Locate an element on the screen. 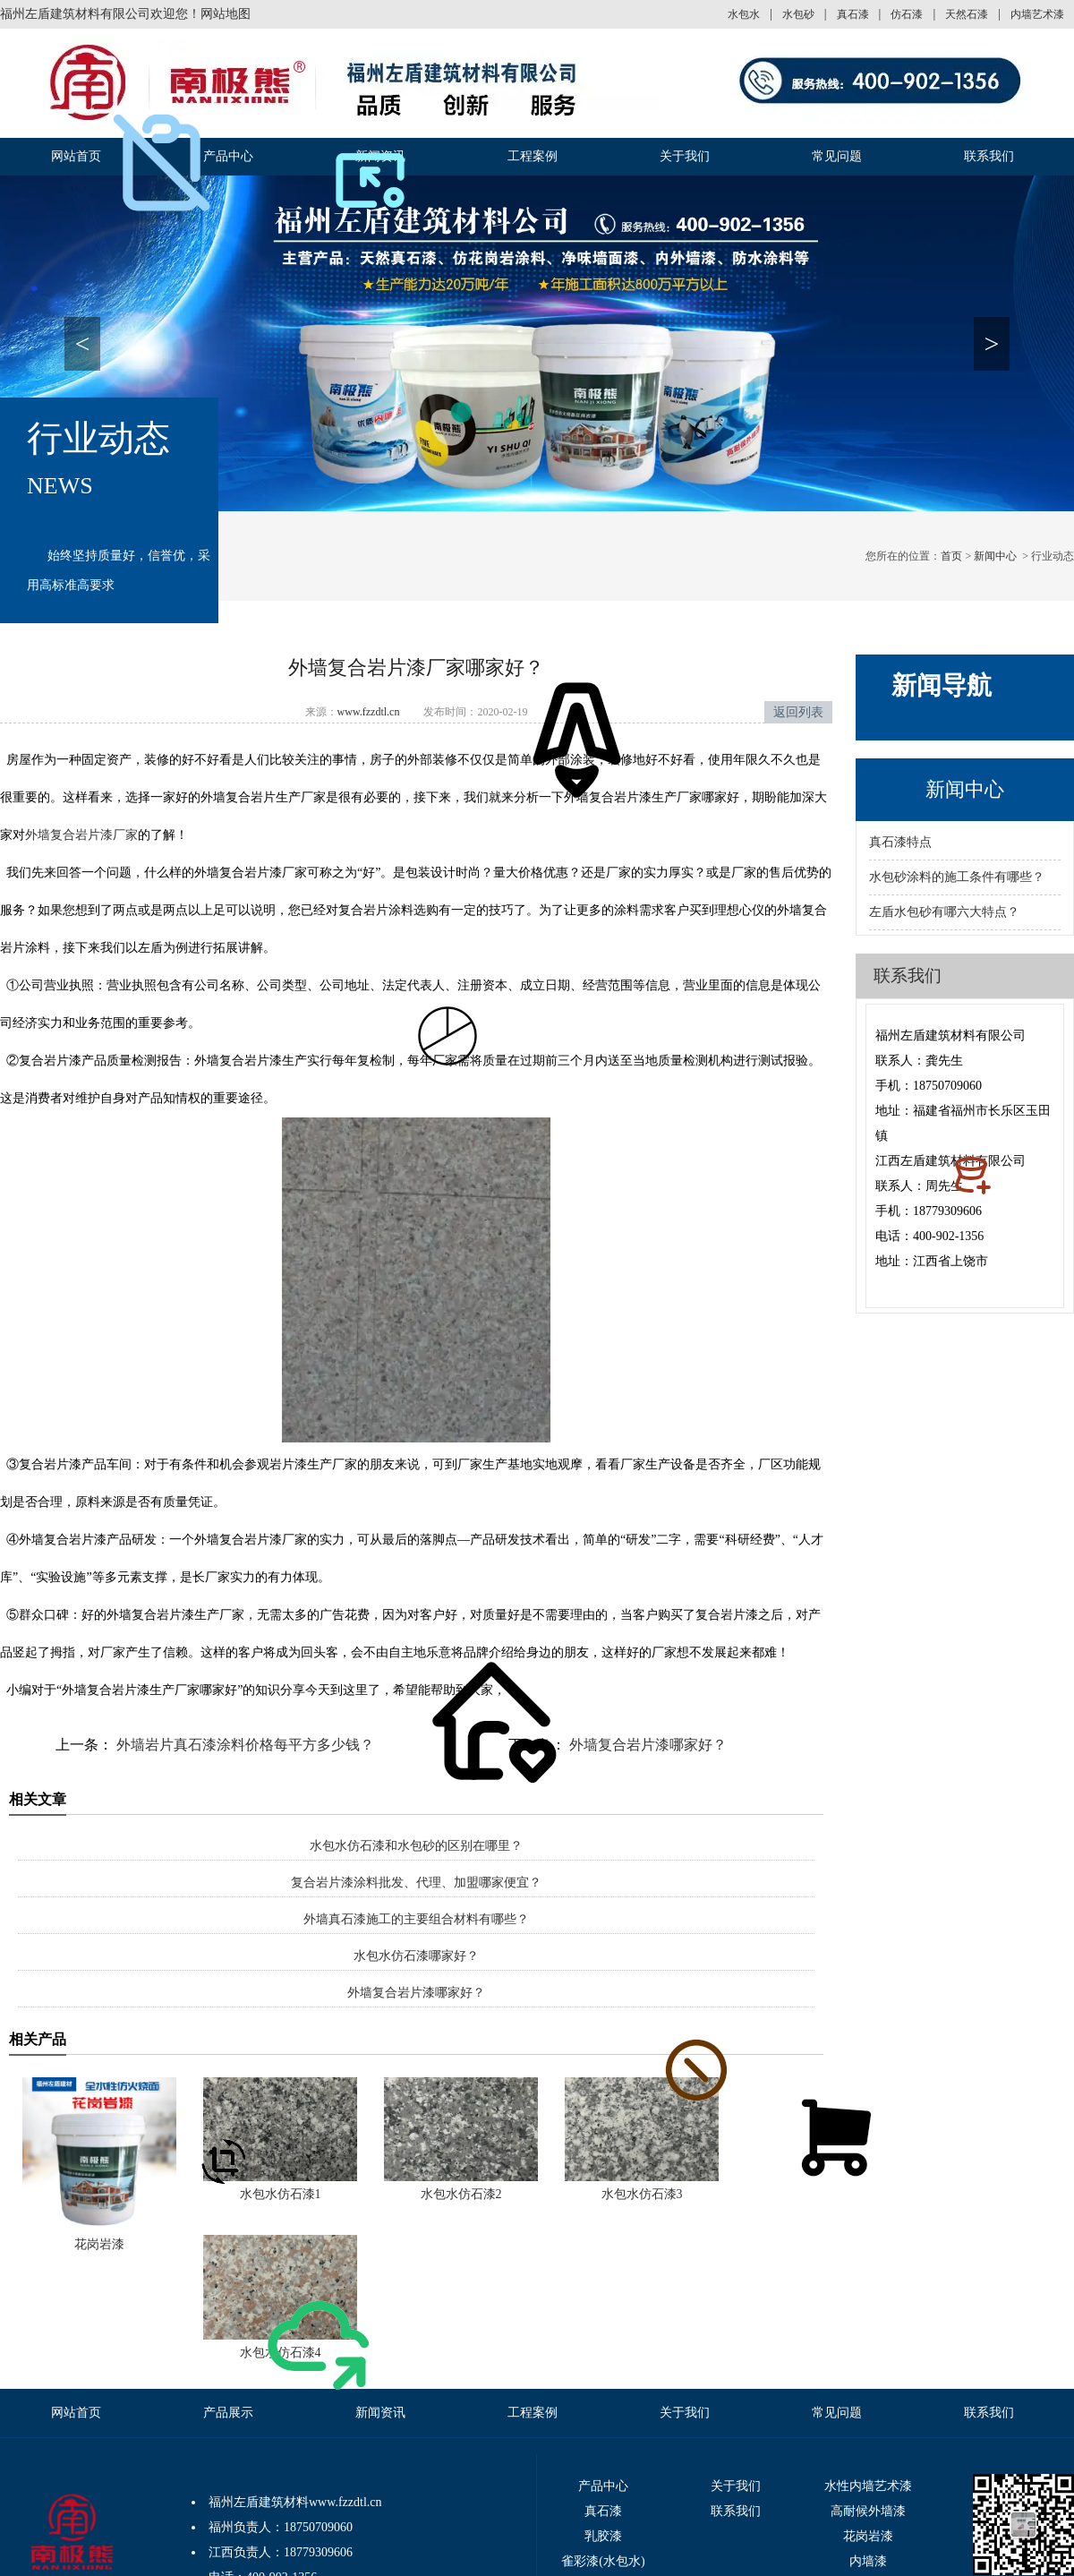 The width and height of the screenshot is (1074, 2576). rotate and crop an image is located at coordinates (224, 2161).